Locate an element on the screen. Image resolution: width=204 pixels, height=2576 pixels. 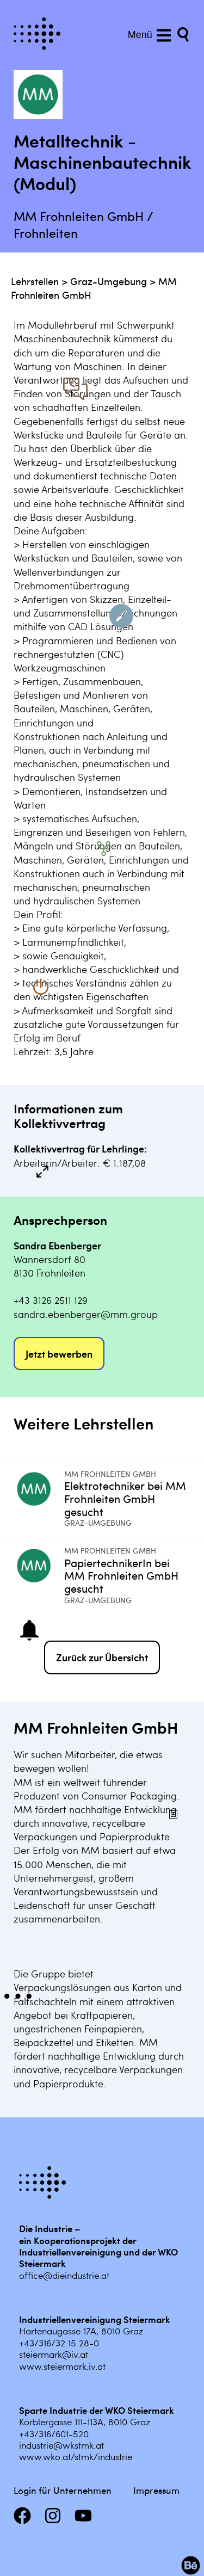
skip or bypass a step in a workflow is located at coordinates (121, 616).